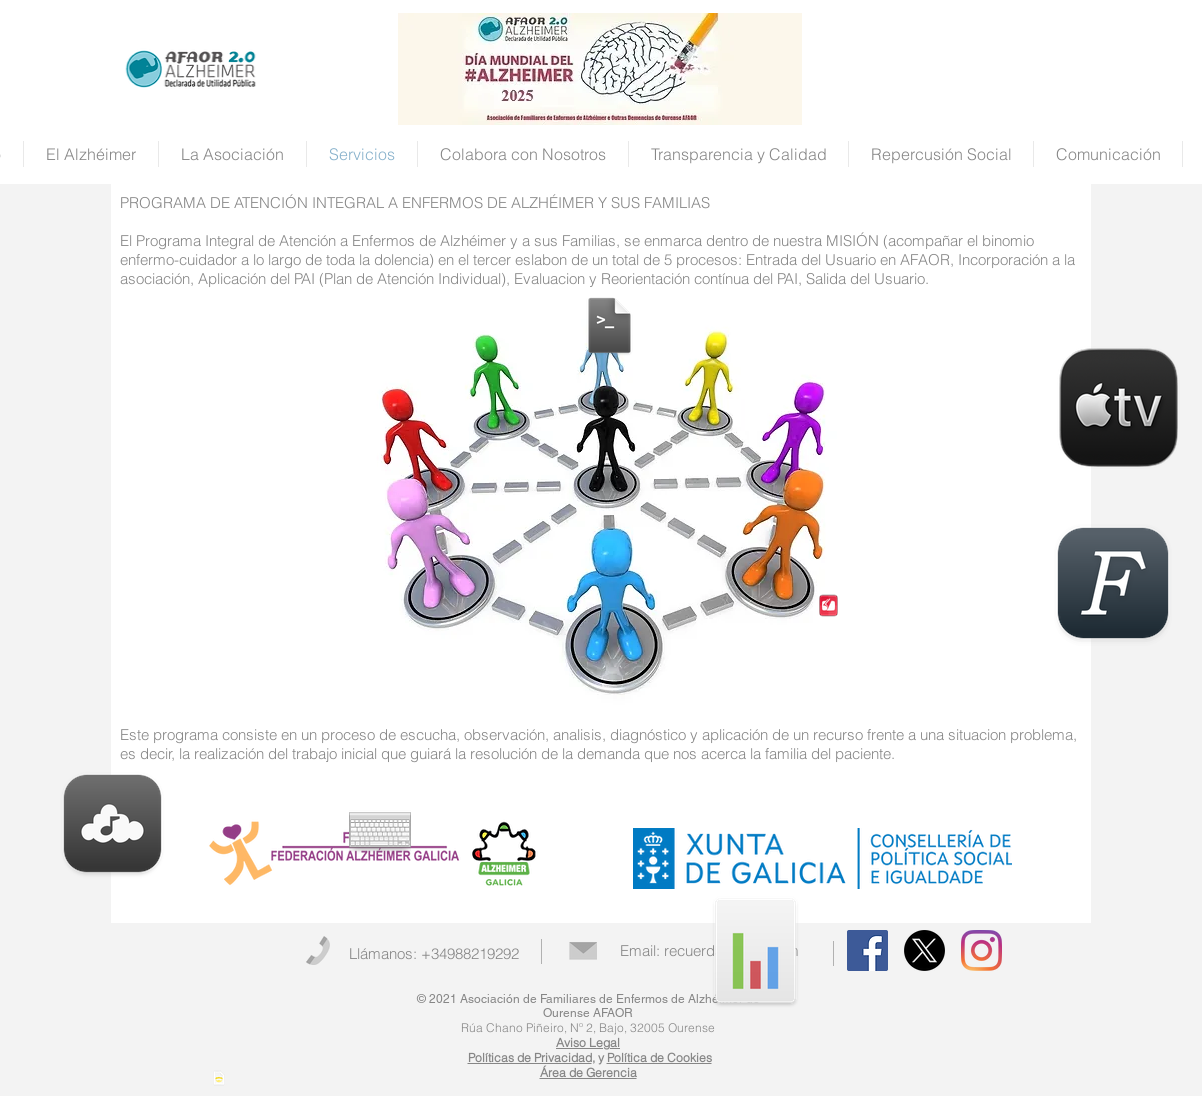 This screenshot has width=1202, height=1096. I want to click on a nim programming language source file, so click(219, 1078).